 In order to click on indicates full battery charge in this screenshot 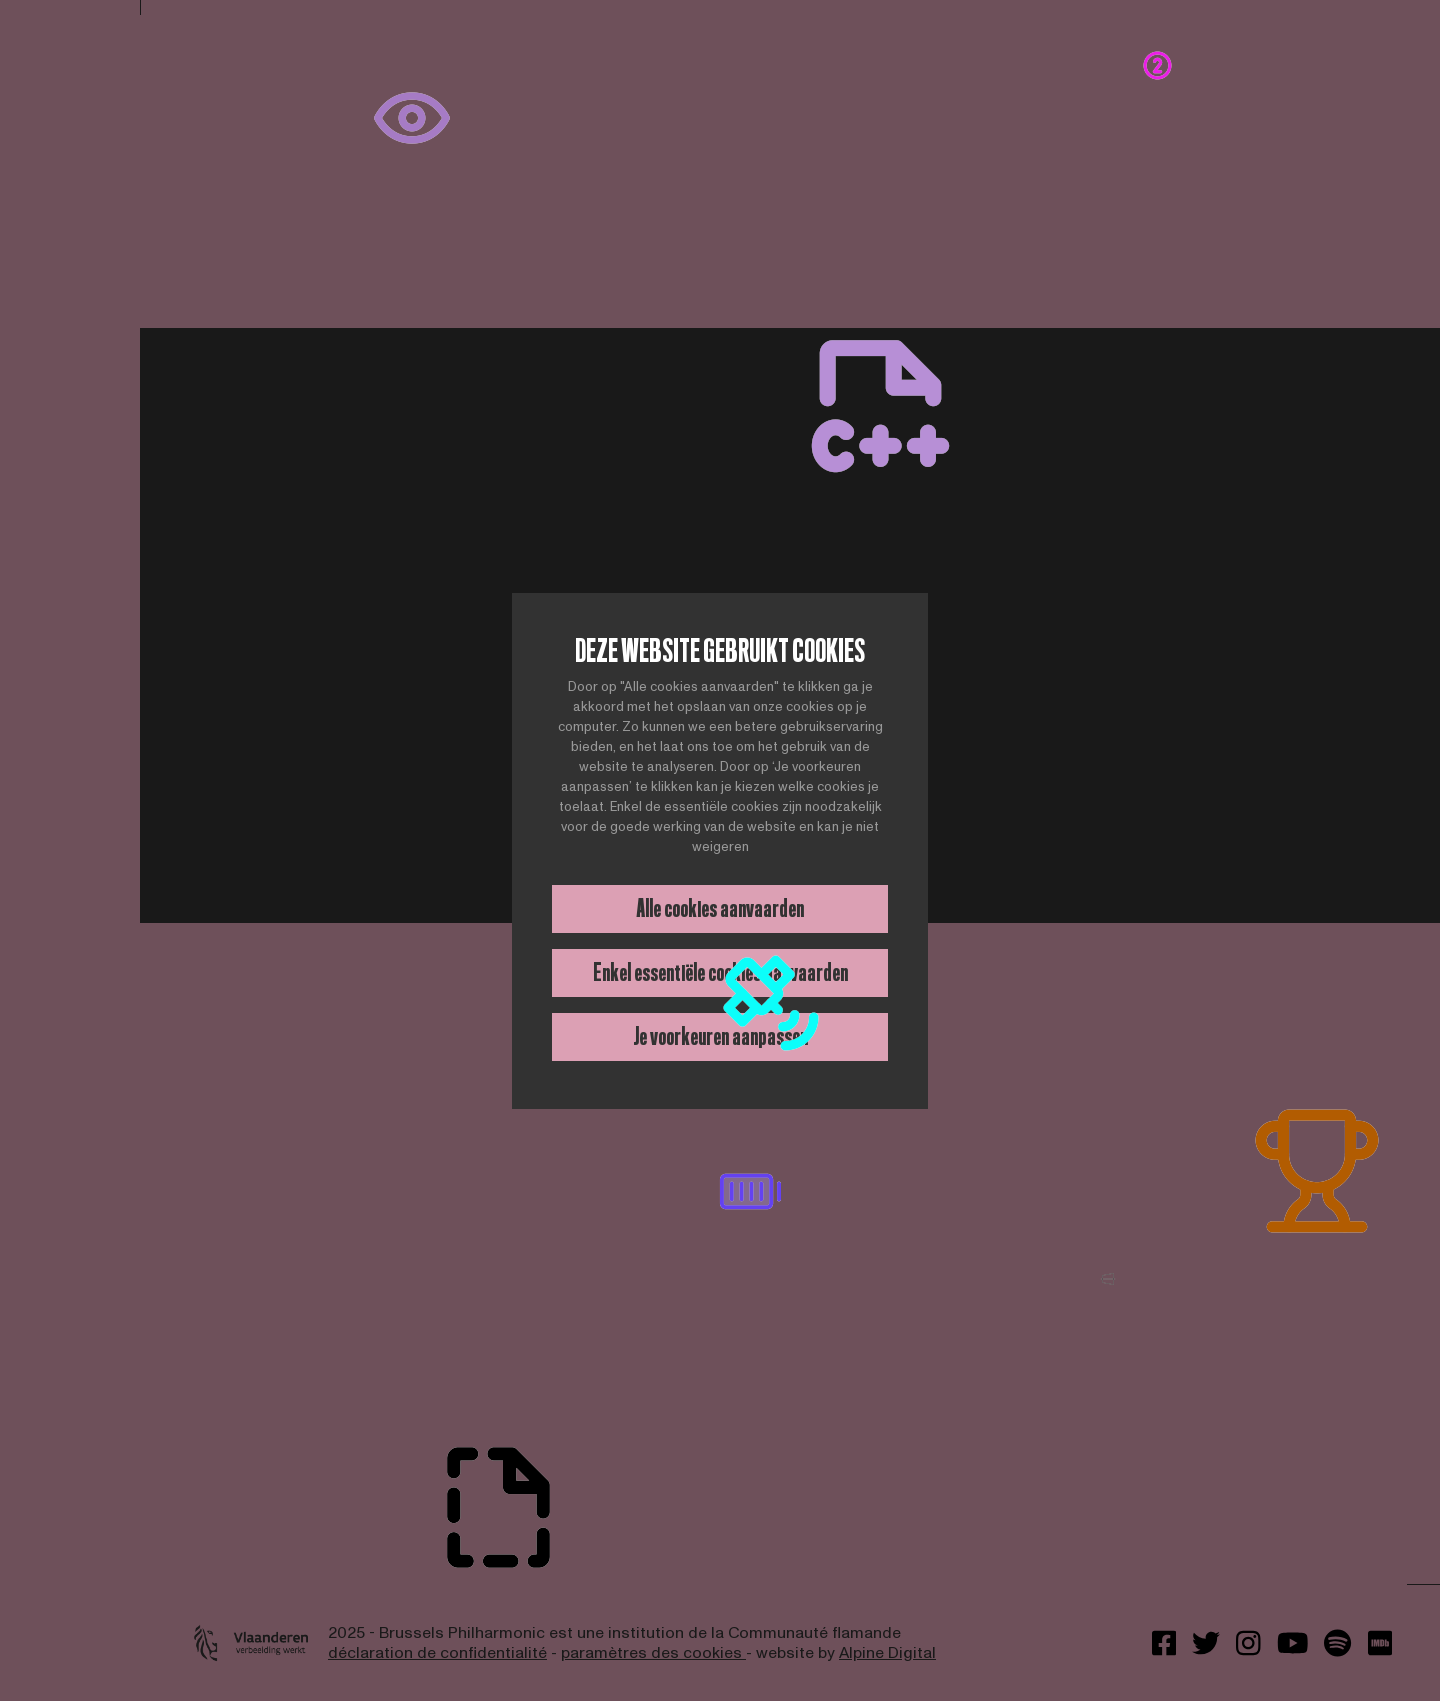, I will do `click(749, 1191)`.